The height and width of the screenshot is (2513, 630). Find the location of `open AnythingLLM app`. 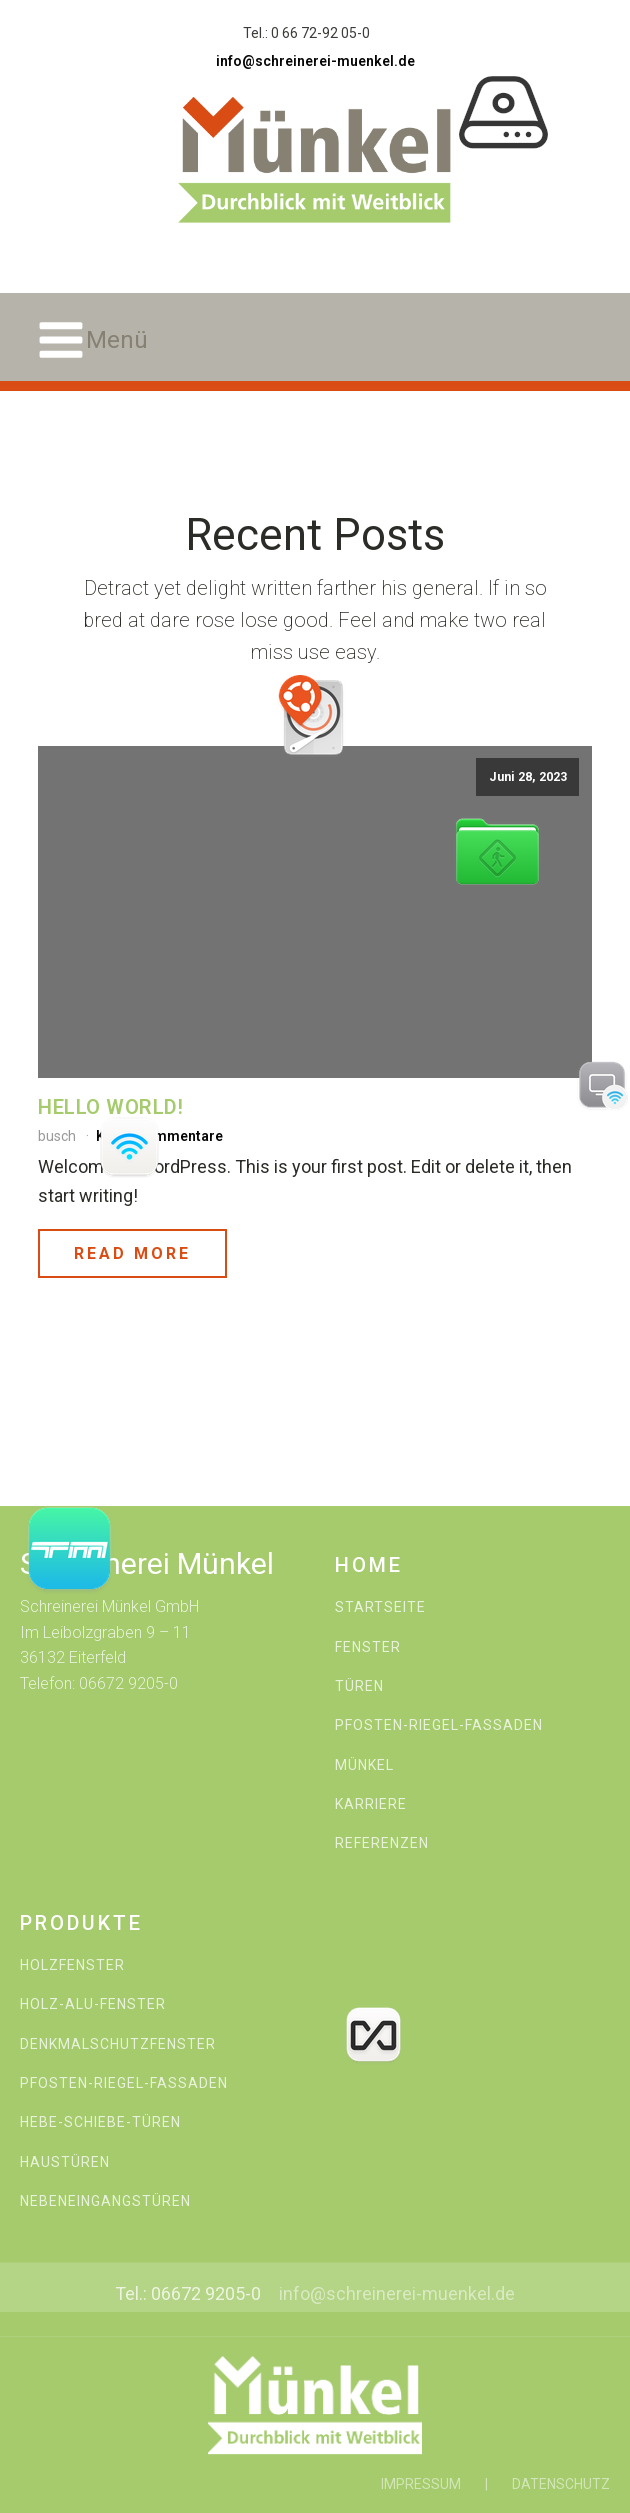

open AnythingLLM app is located at coordinates (373, 2034).